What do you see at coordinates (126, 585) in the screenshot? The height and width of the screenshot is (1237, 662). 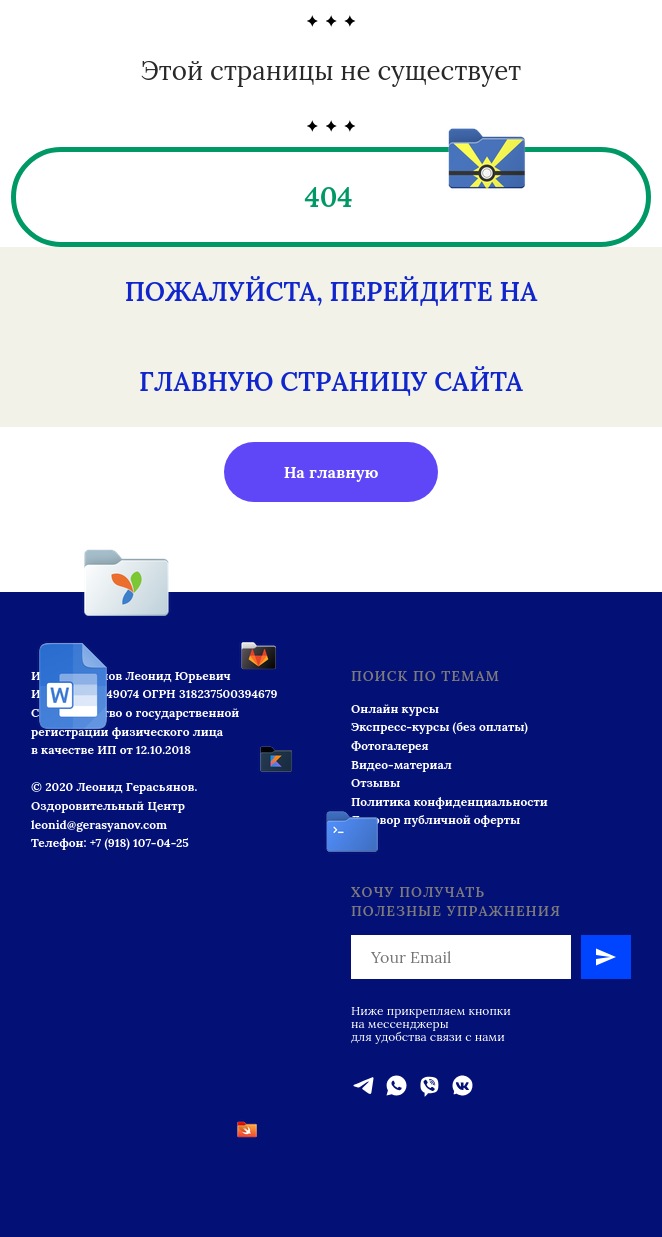 I see `open yii2 framework project folder` at bounding box center [126, 585].